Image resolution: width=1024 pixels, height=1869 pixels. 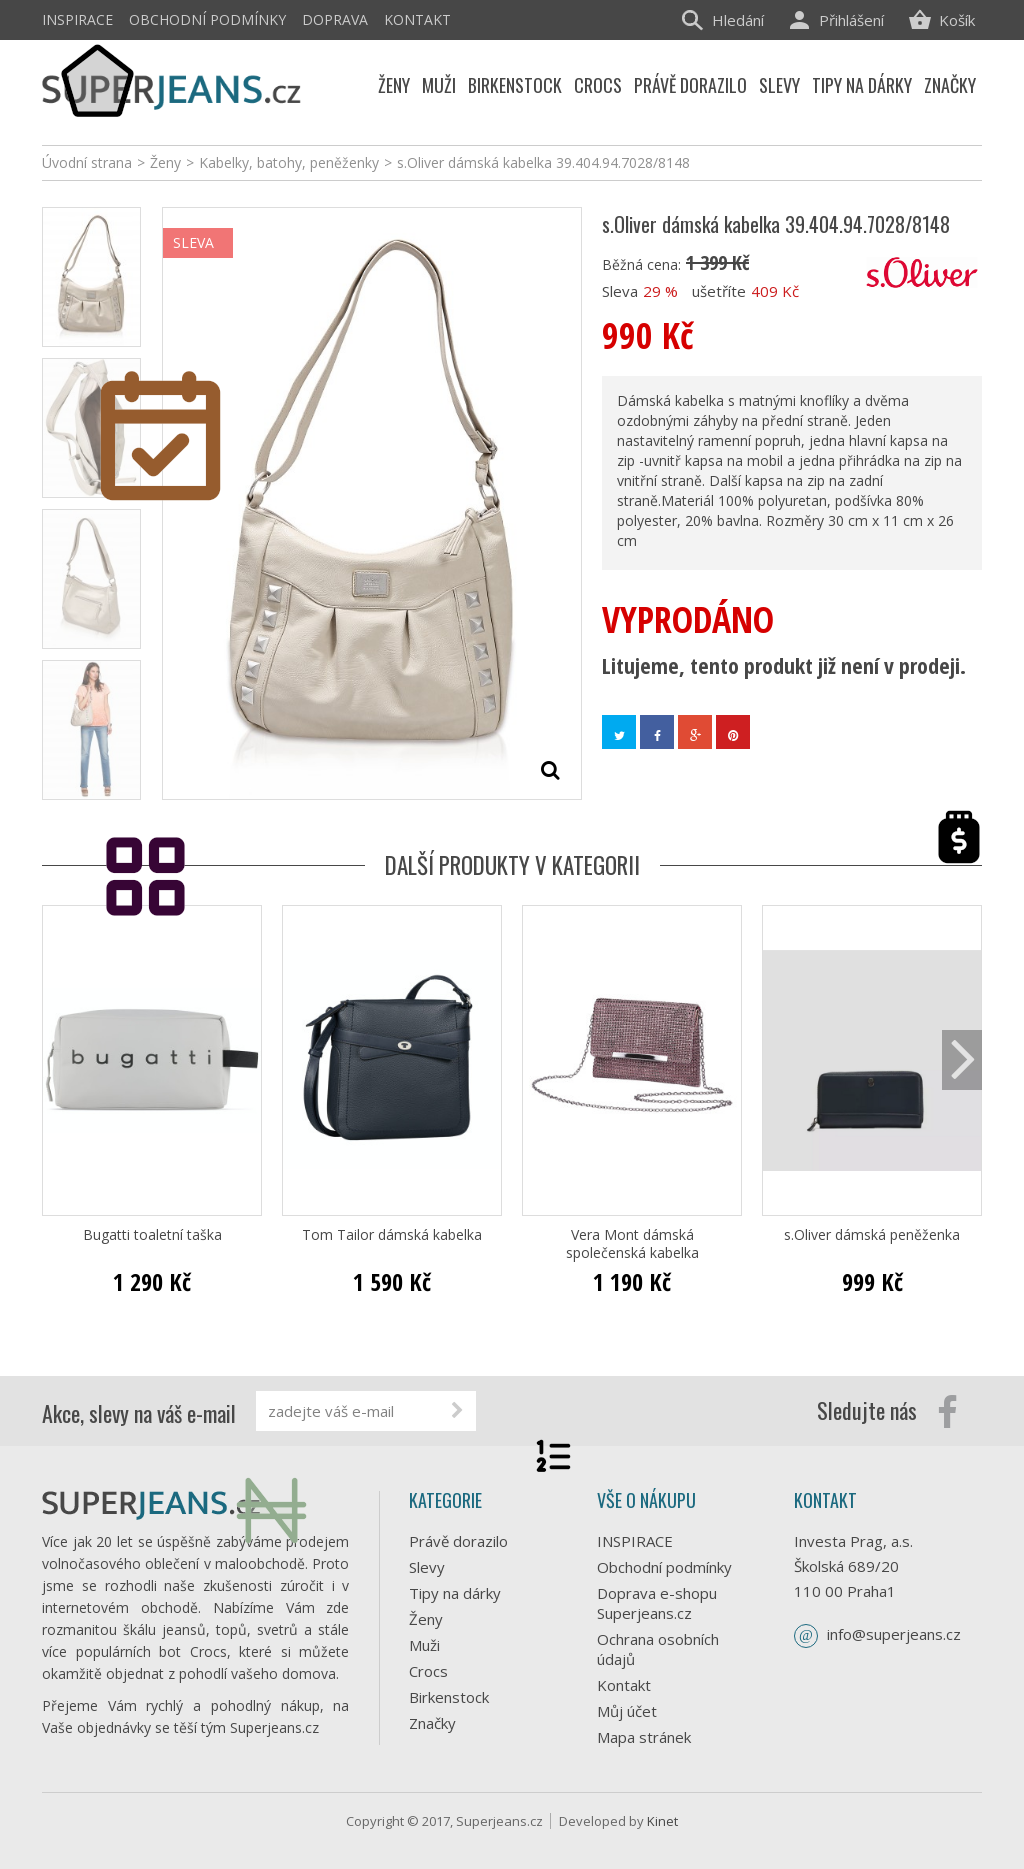 What do you see at coordinates (97, 83) in the screenshot?
I see `a pentagon shape indicator` at bounding box center [97, 83].